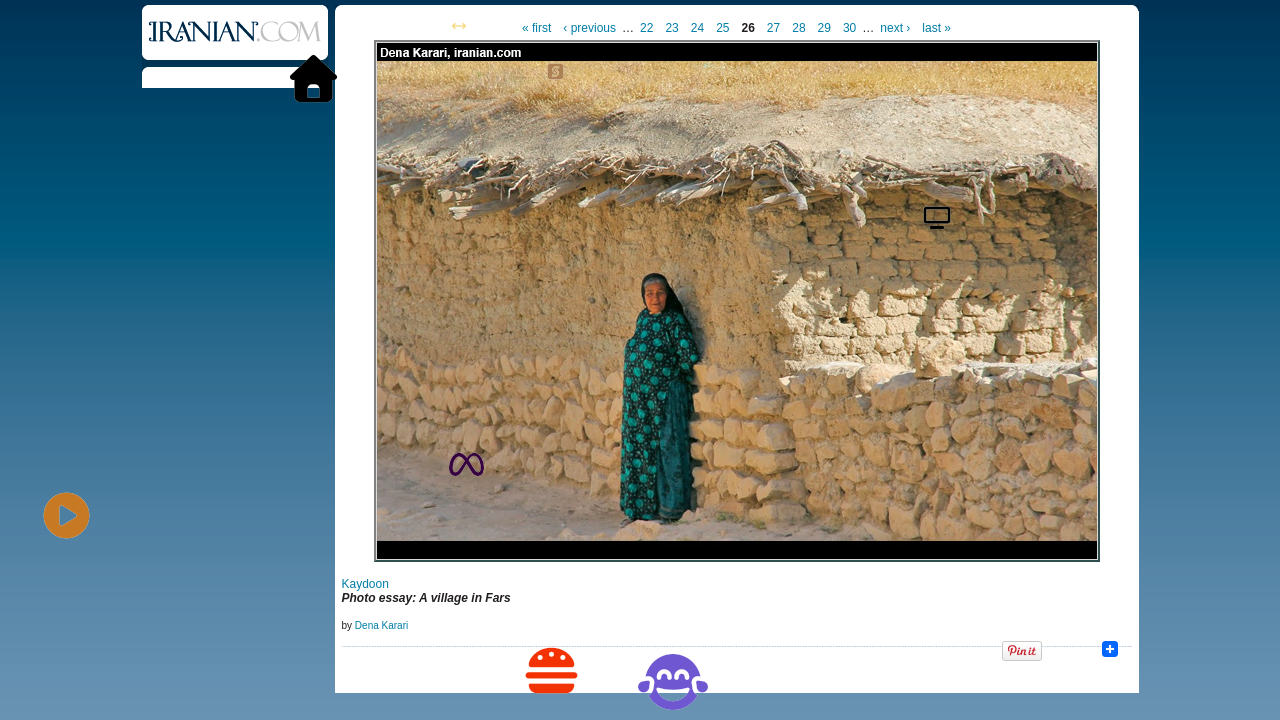  Describe the element at coordinates (937, 217) in the screenshot. I see `open tv or video streaming app` at that location.